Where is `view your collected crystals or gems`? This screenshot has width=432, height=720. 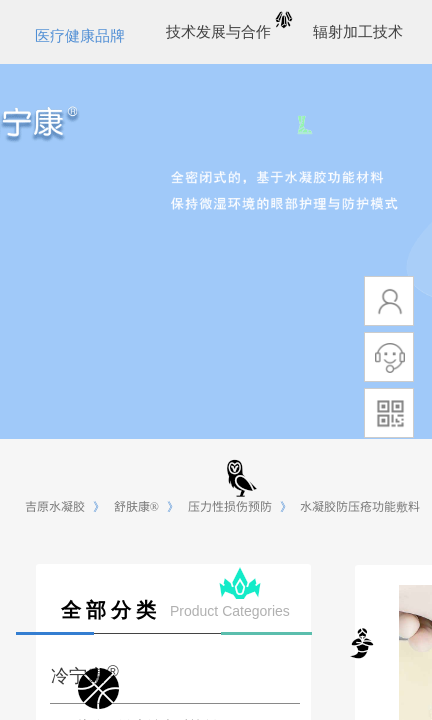
view your collected crystals or gems is located at coordinates (284, 20).